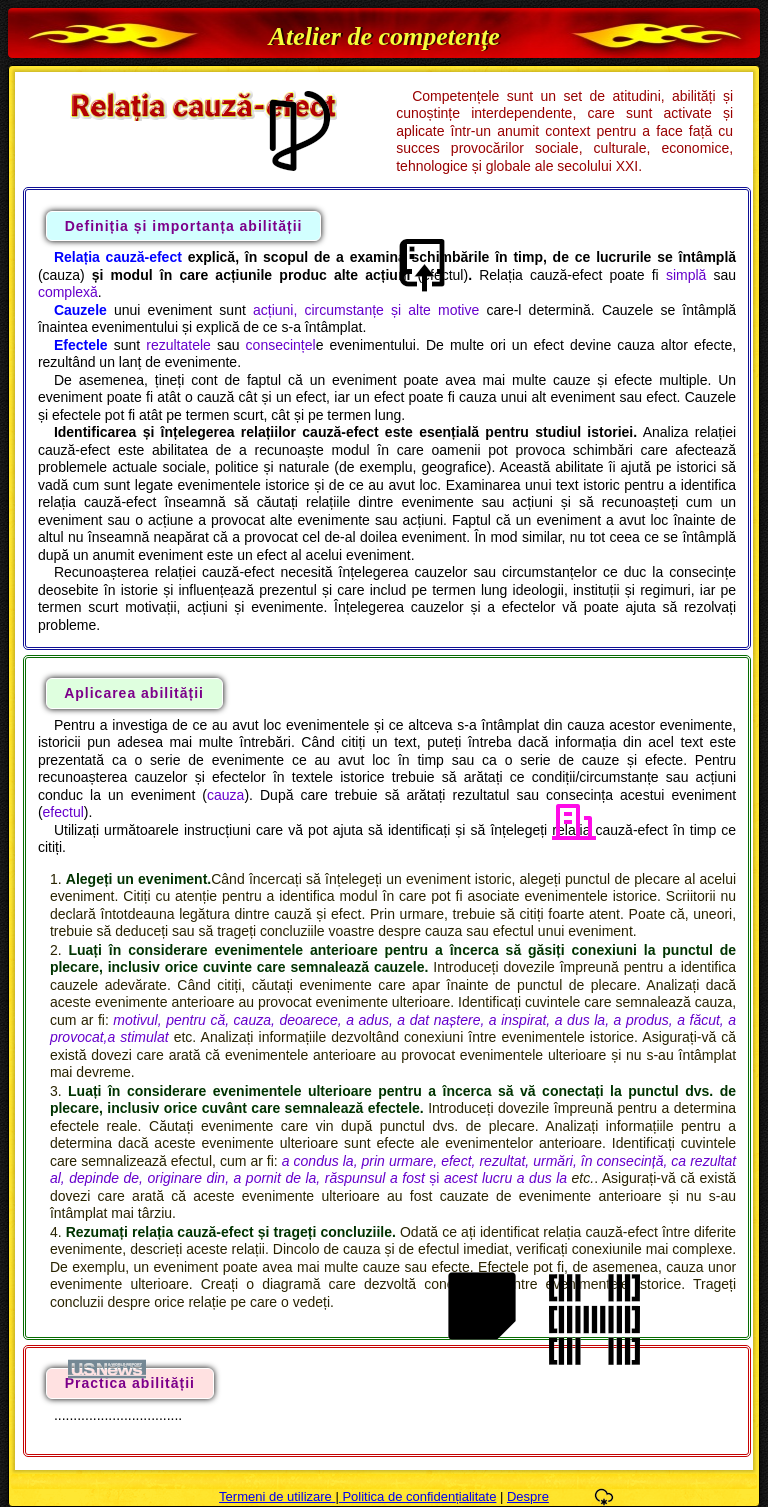  What do you see at coordinates (422, 264) in the screenshot?
I see `view commit history for a repository` at bounding box center [422, 264].